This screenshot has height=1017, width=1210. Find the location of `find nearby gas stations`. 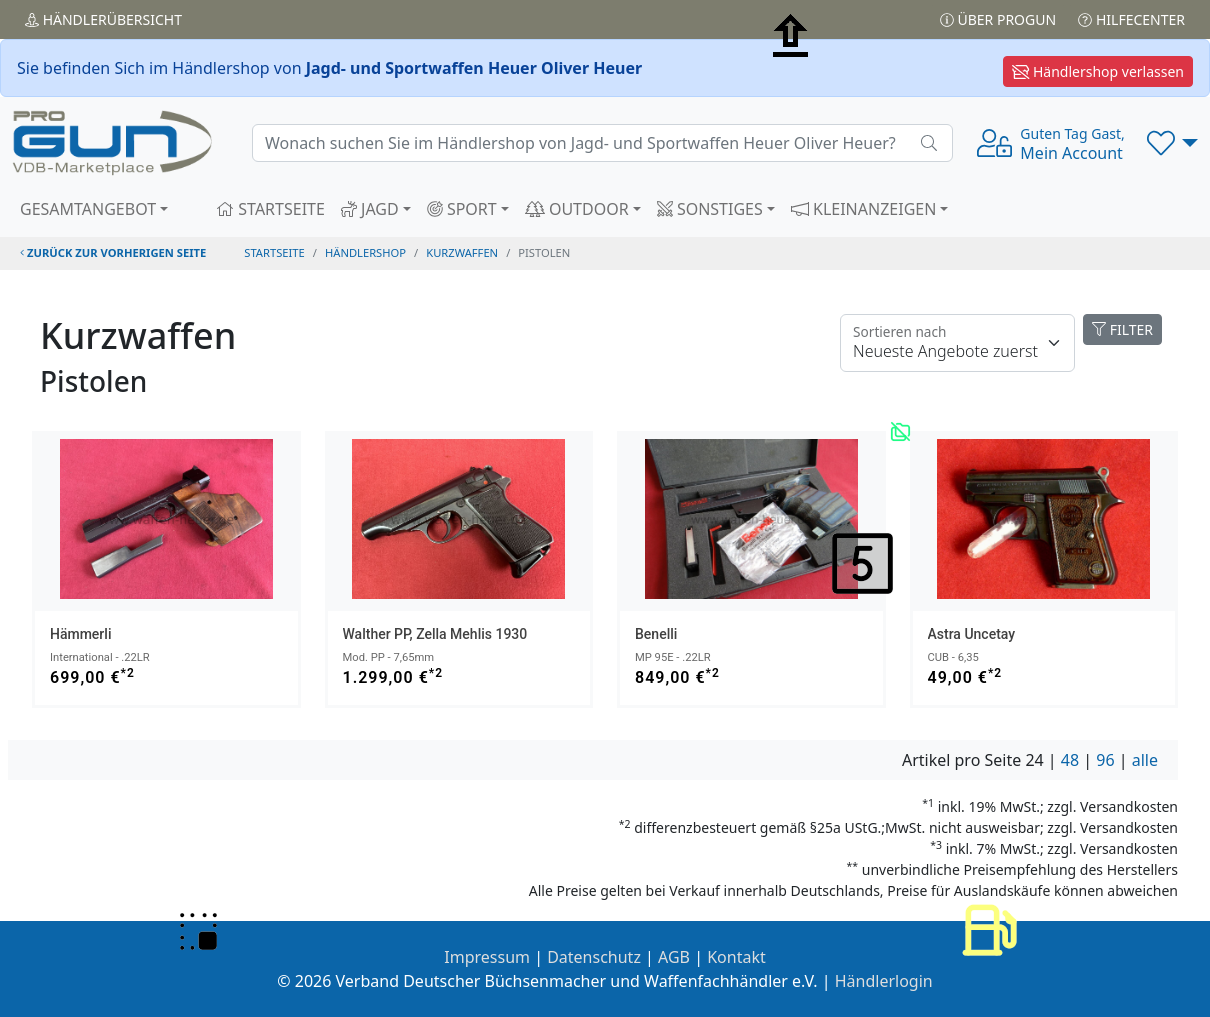

find nearby gas stations is located at coordinates (991, 930).